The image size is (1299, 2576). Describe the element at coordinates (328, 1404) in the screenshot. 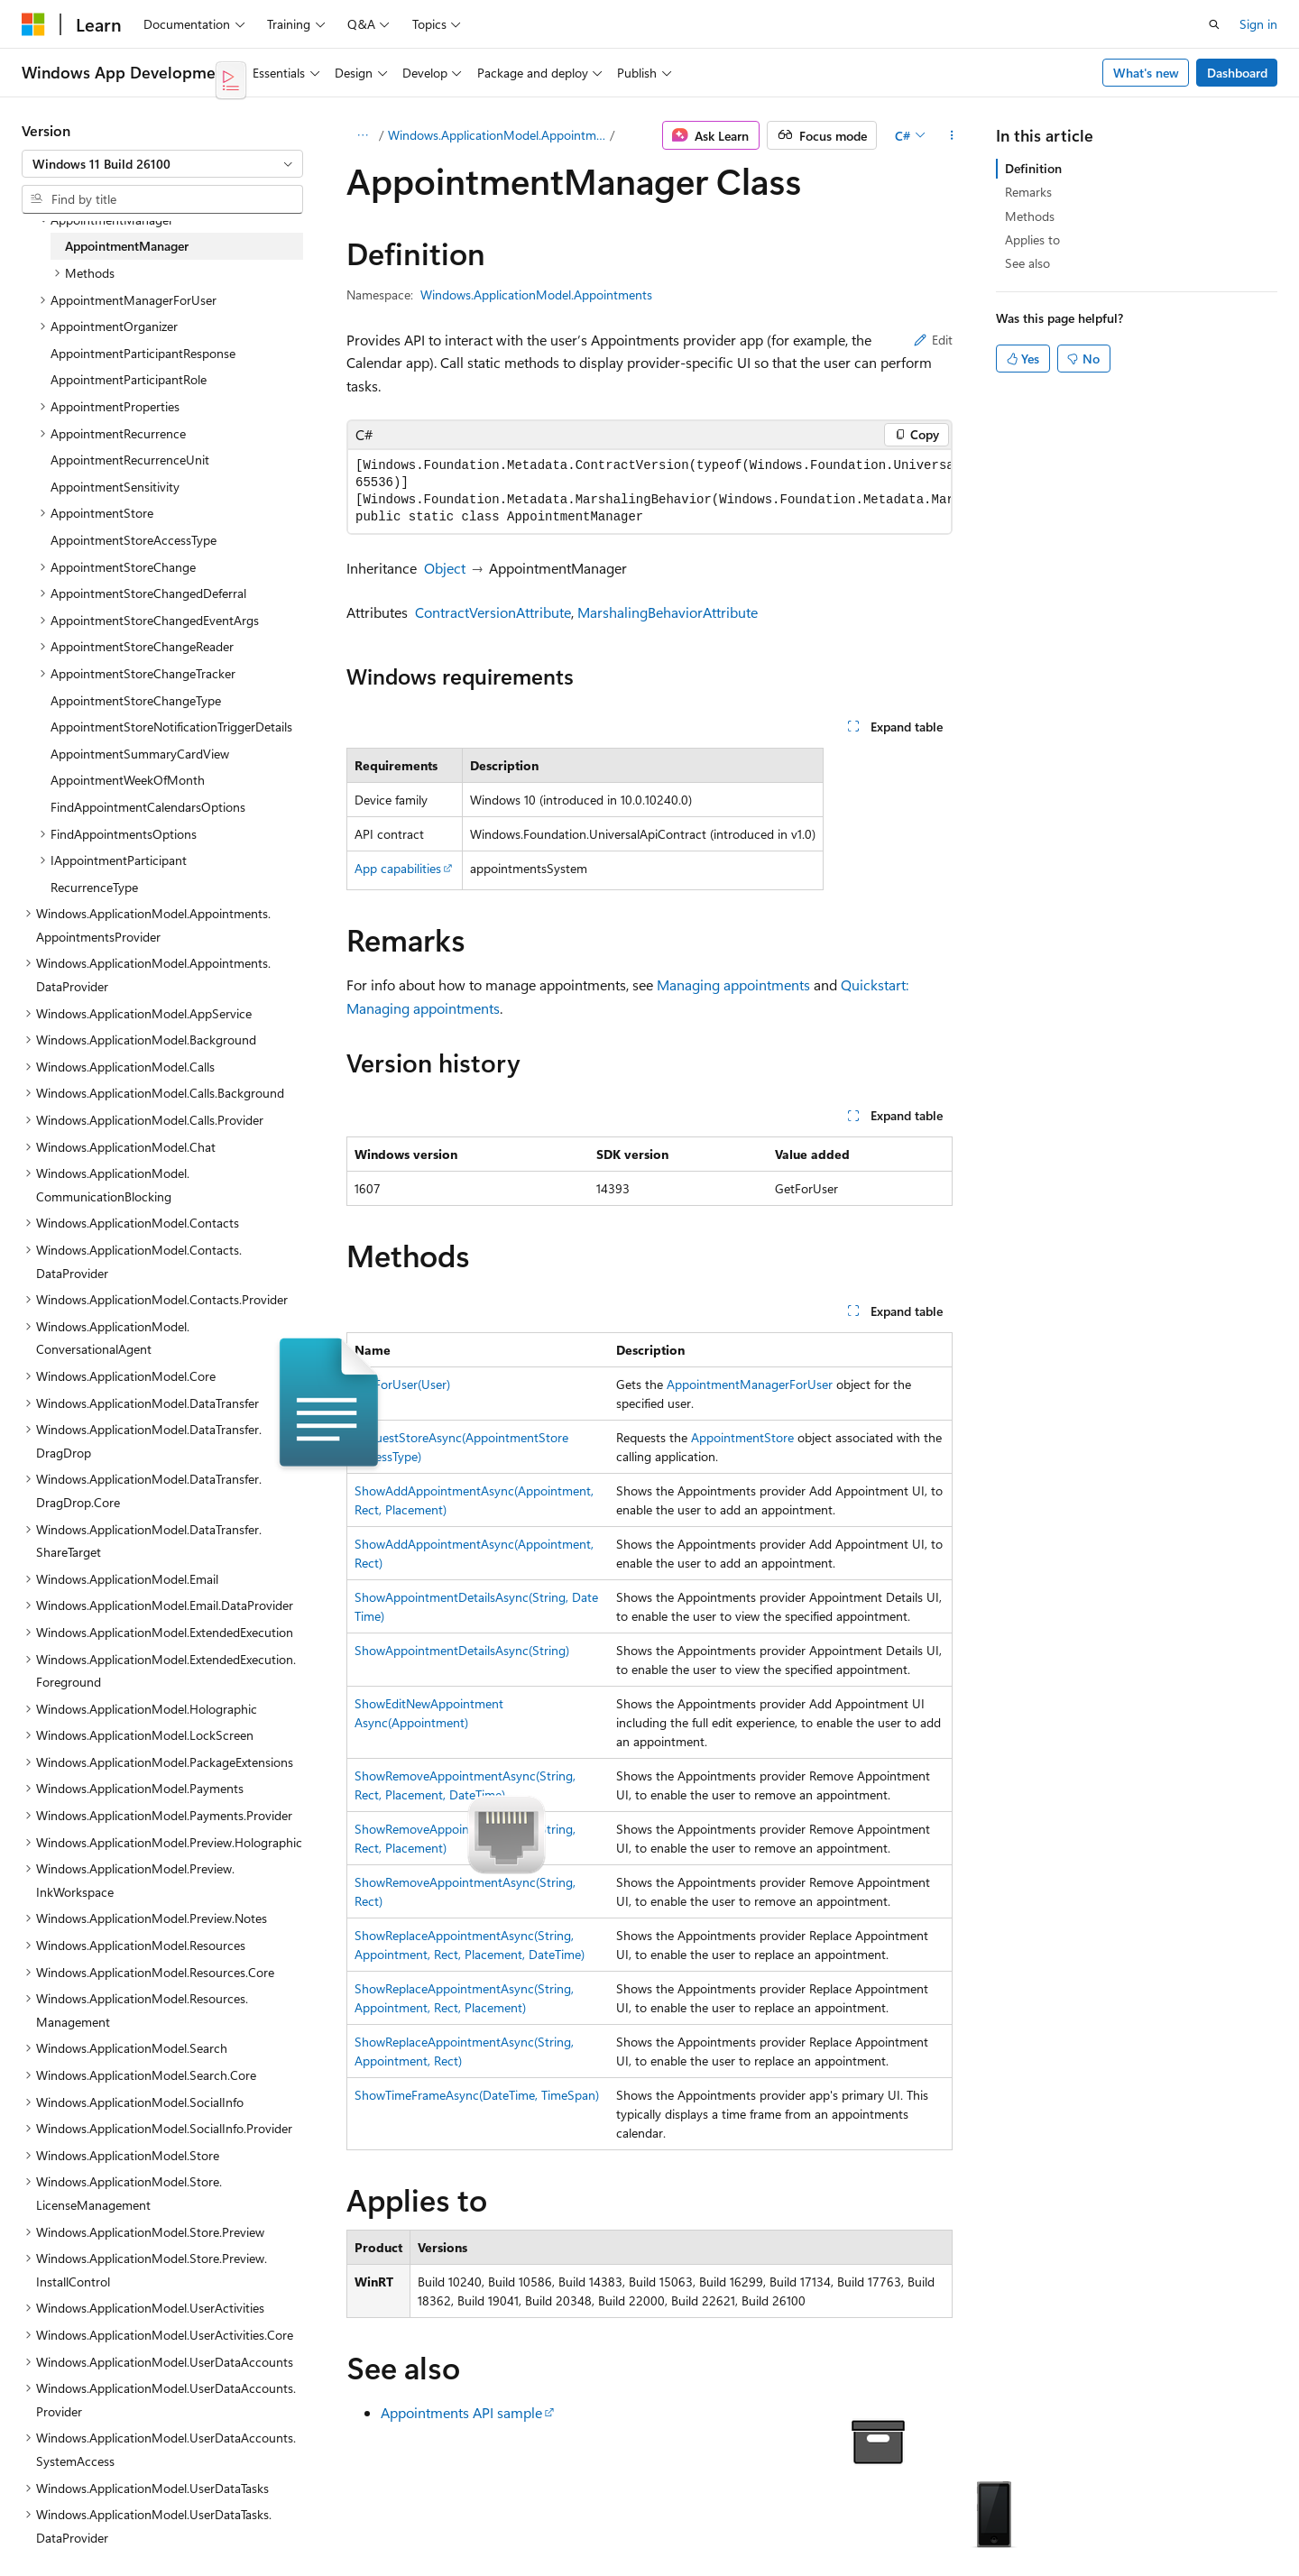

I see `opendocument text template file` at that location.